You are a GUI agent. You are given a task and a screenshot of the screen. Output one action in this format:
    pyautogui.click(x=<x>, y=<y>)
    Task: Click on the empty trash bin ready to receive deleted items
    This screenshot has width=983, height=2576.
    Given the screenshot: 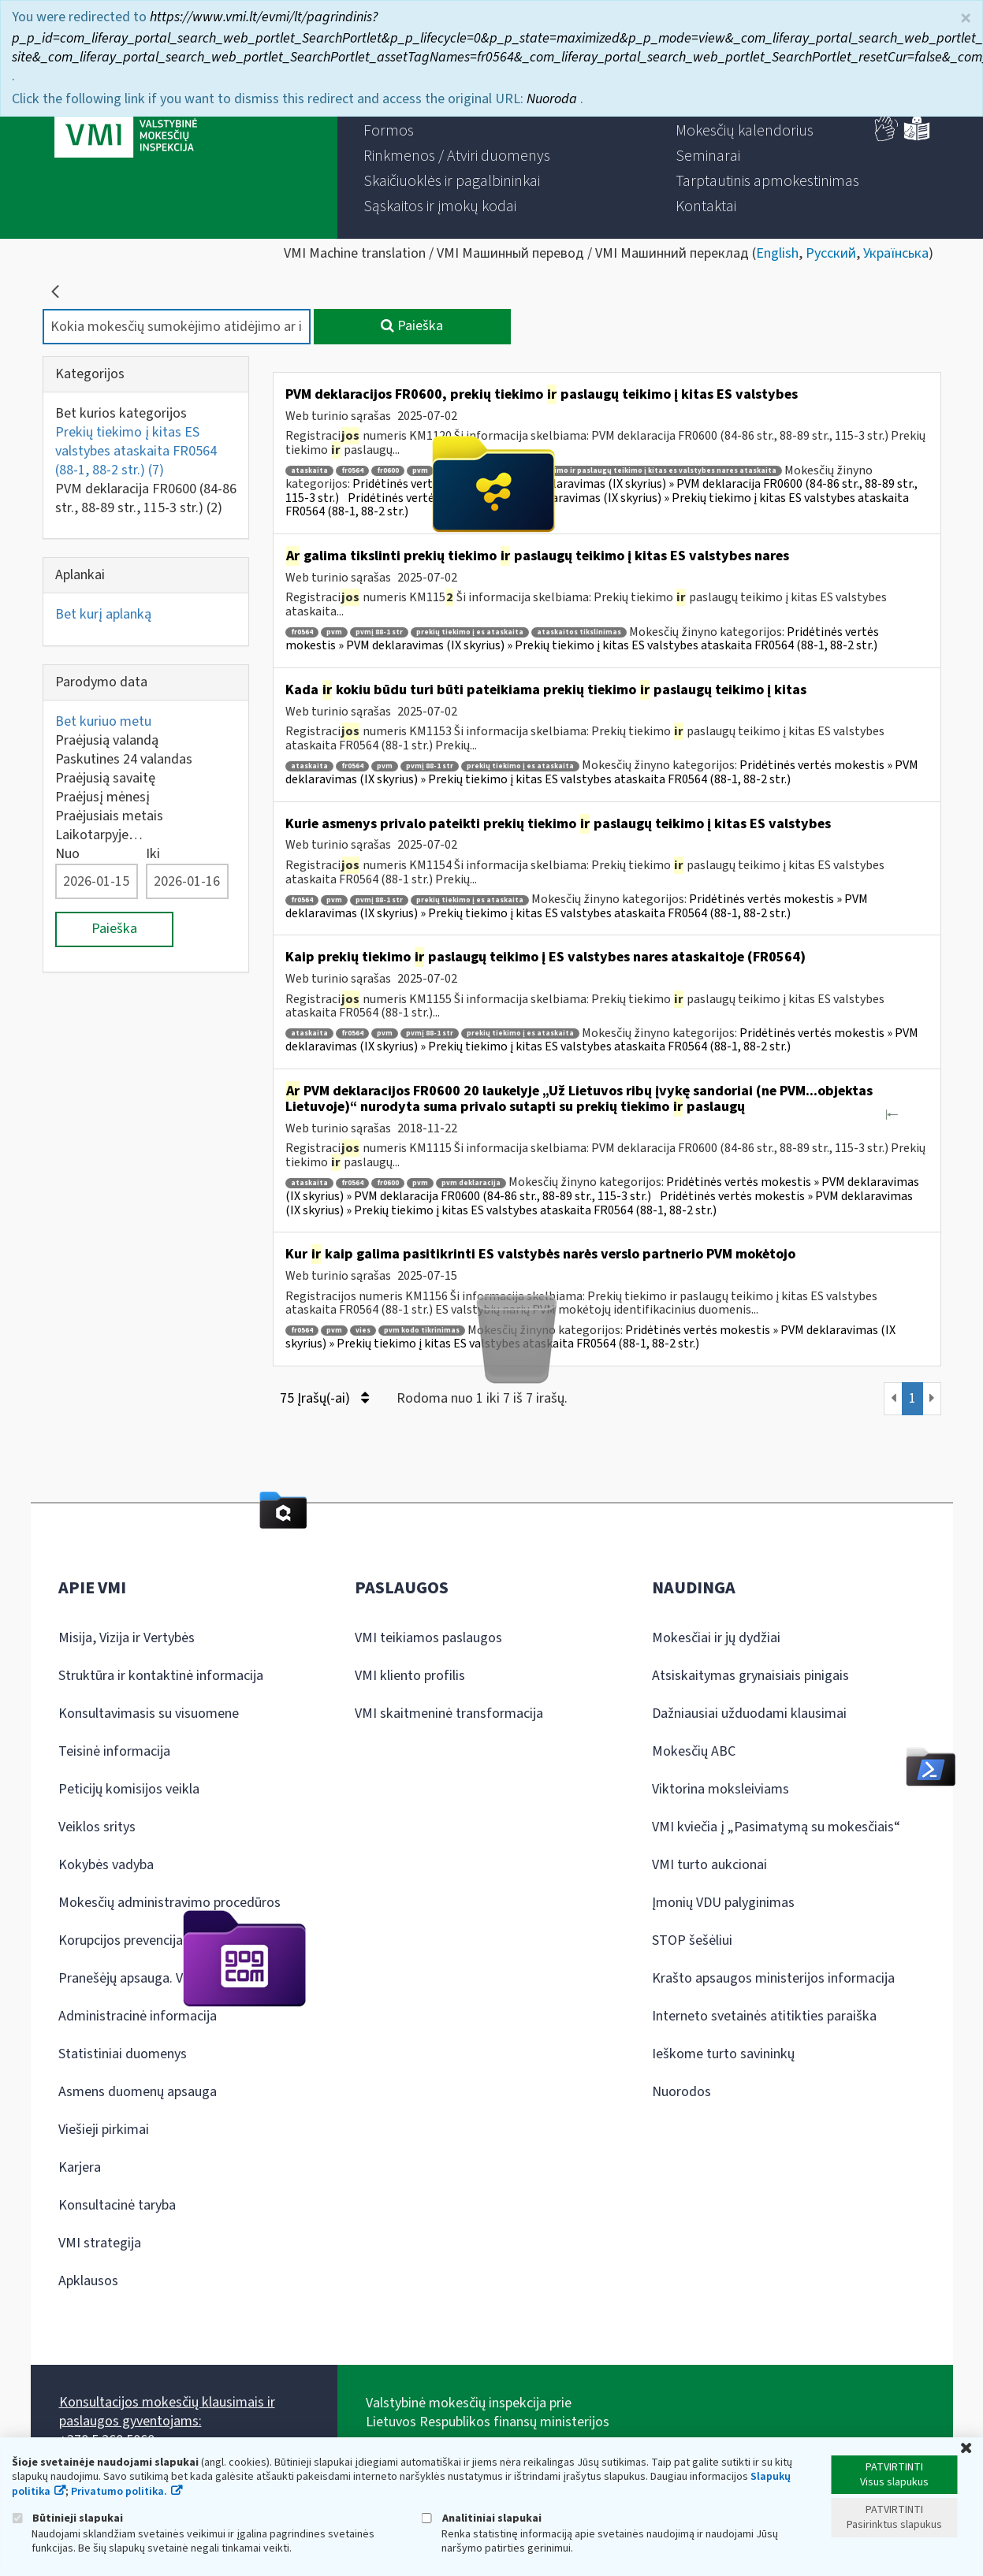 What is the action you would take?
    pyautogui.click(x=516, y=1338)
    